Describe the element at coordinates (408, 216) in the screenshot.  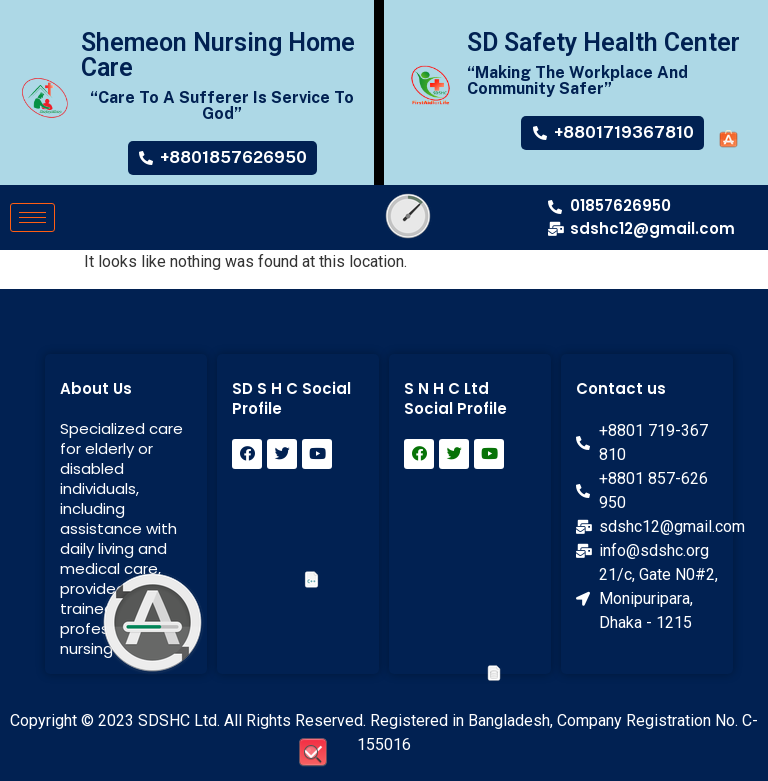
I see `open sysprof system profiler application` at that location.